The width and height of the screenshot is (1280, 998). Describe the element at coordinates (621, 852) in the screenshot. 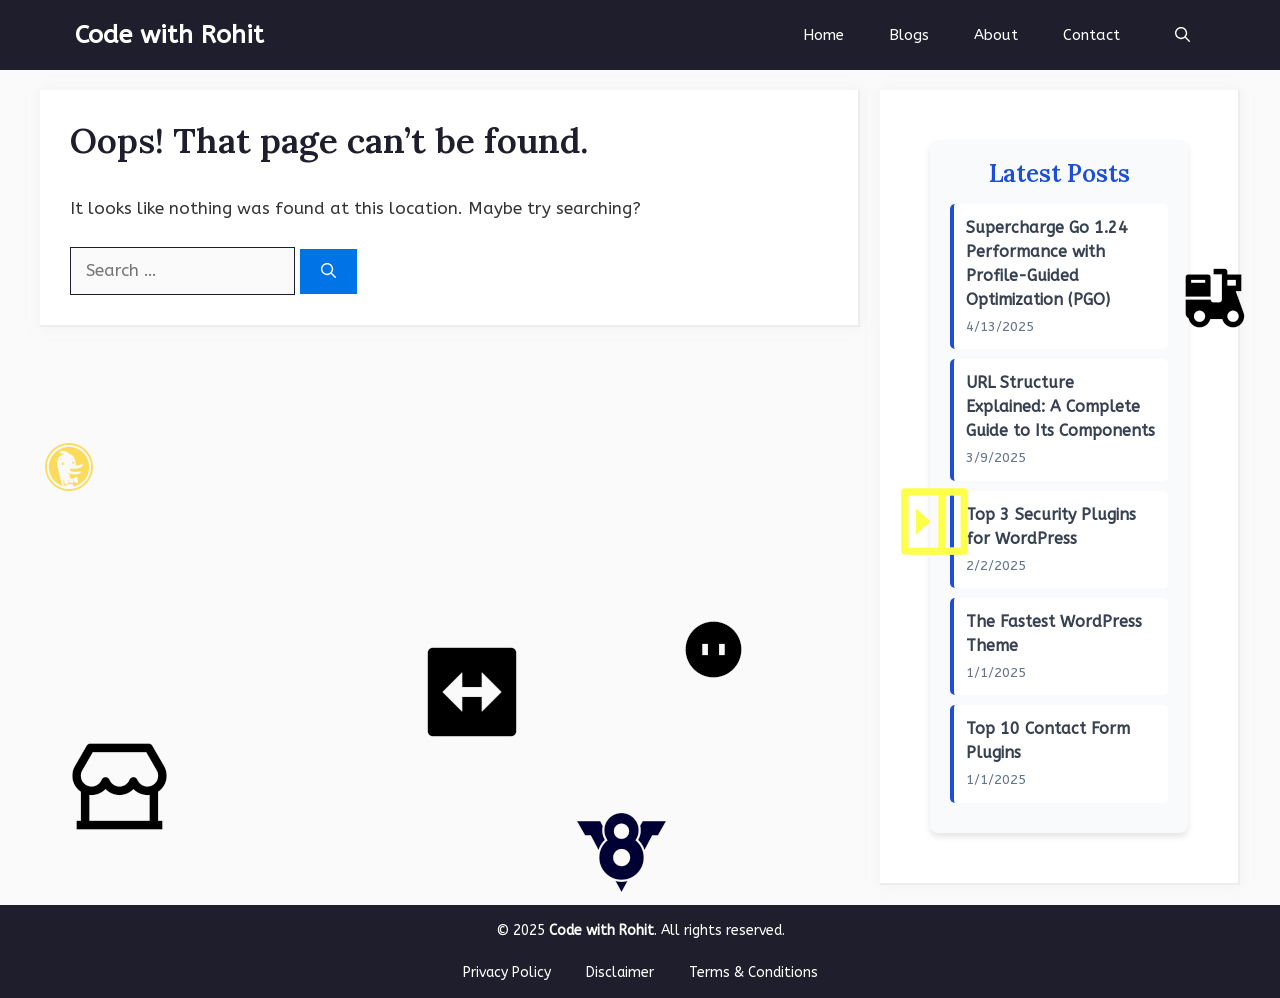

I see `V8 JavaScript engine logo` at that location.